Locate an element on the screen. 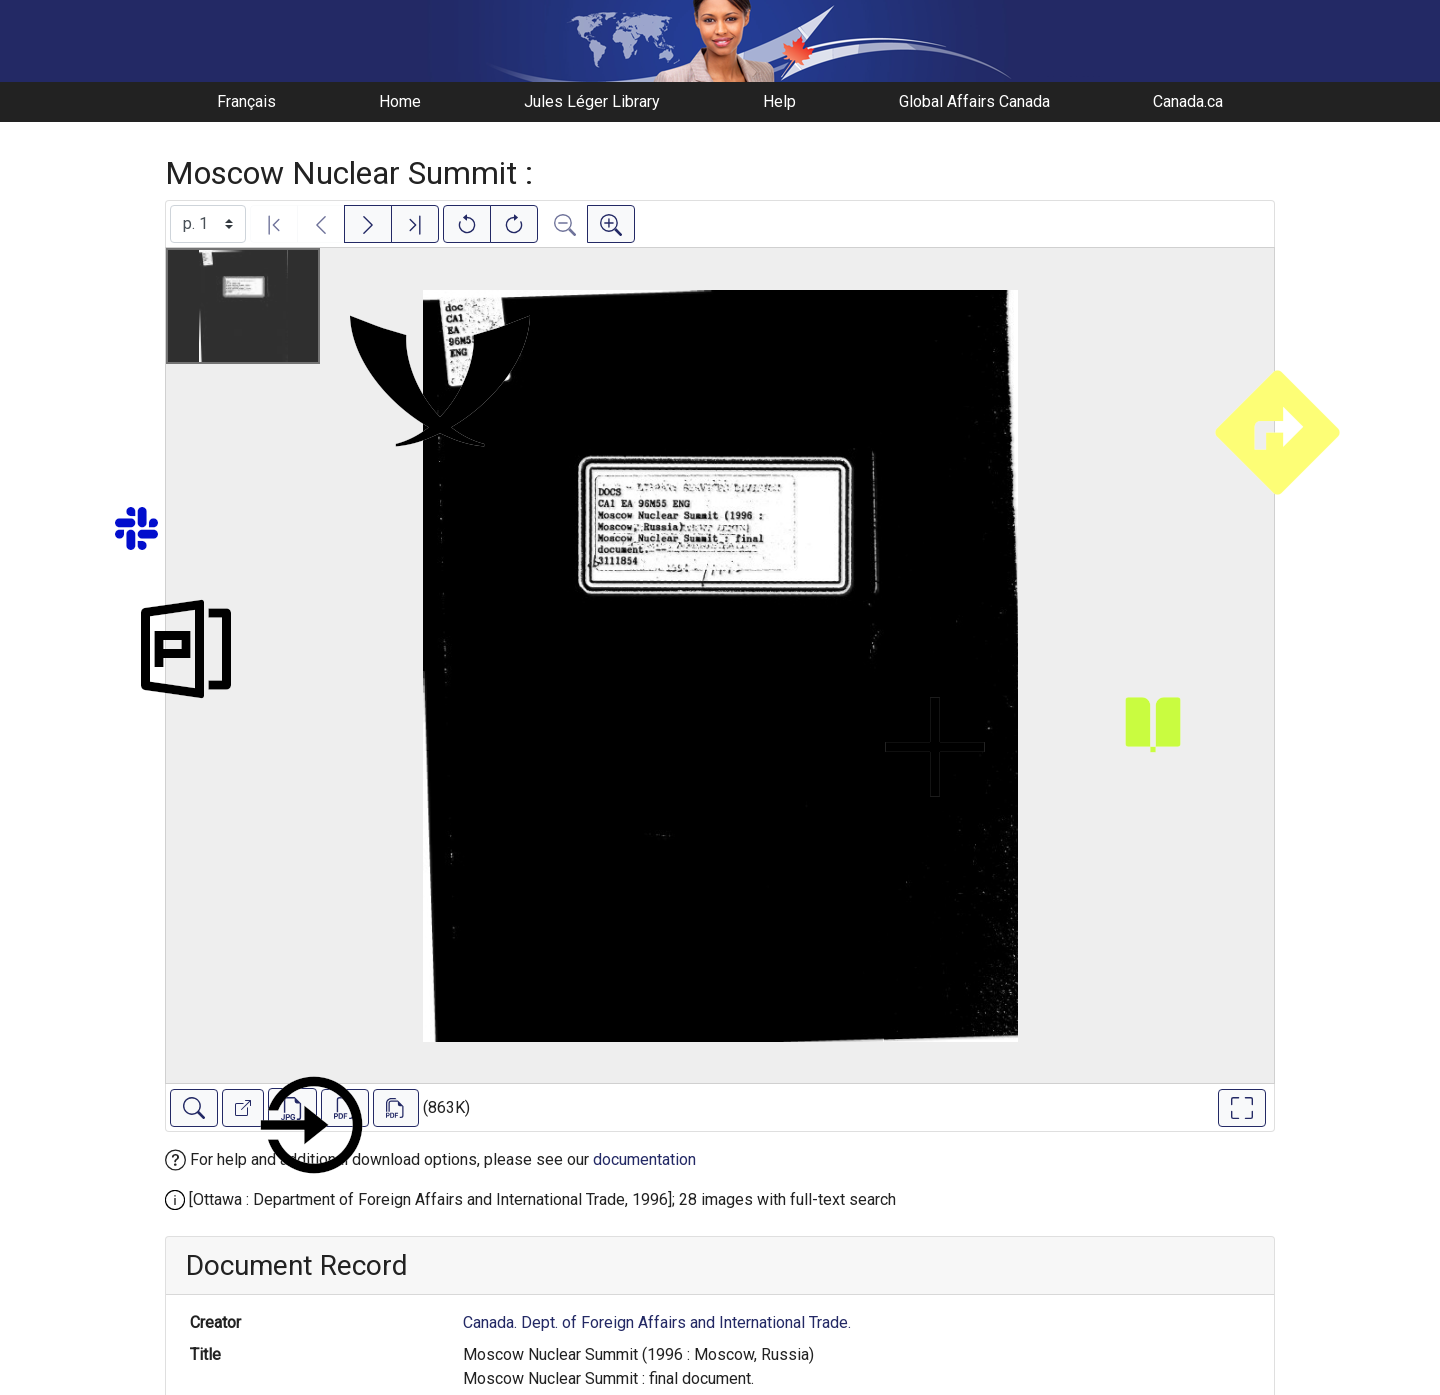  open Slack messaging app is located at coordinates (136, 528).